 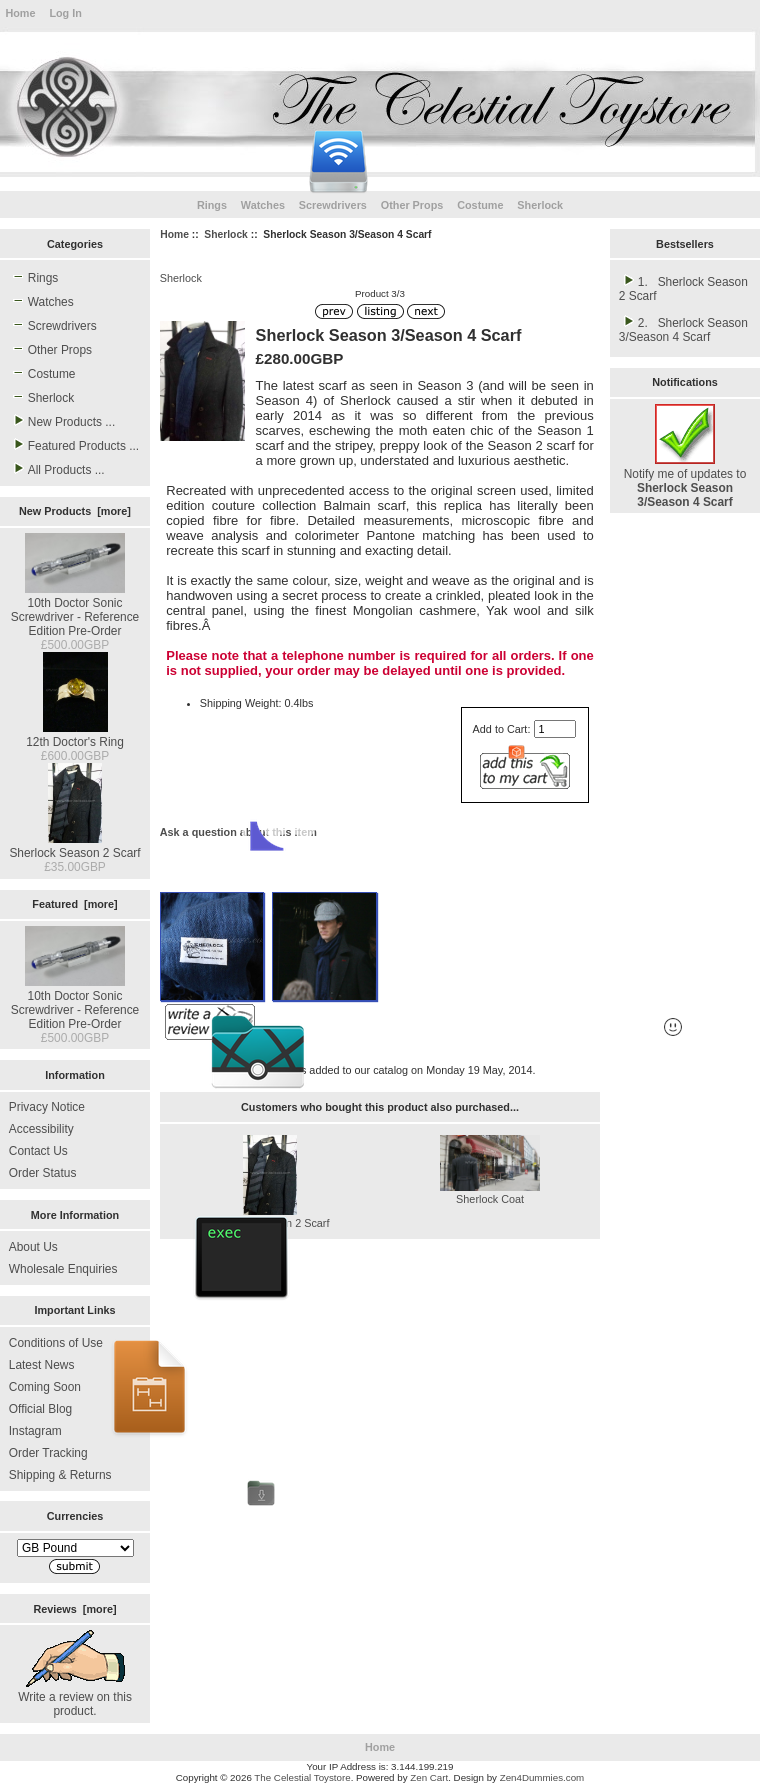 What do you see at coordinates (516, 751) in the screenshot?
I see `a binary STL 3D model file` at bounding box center [516, 751].